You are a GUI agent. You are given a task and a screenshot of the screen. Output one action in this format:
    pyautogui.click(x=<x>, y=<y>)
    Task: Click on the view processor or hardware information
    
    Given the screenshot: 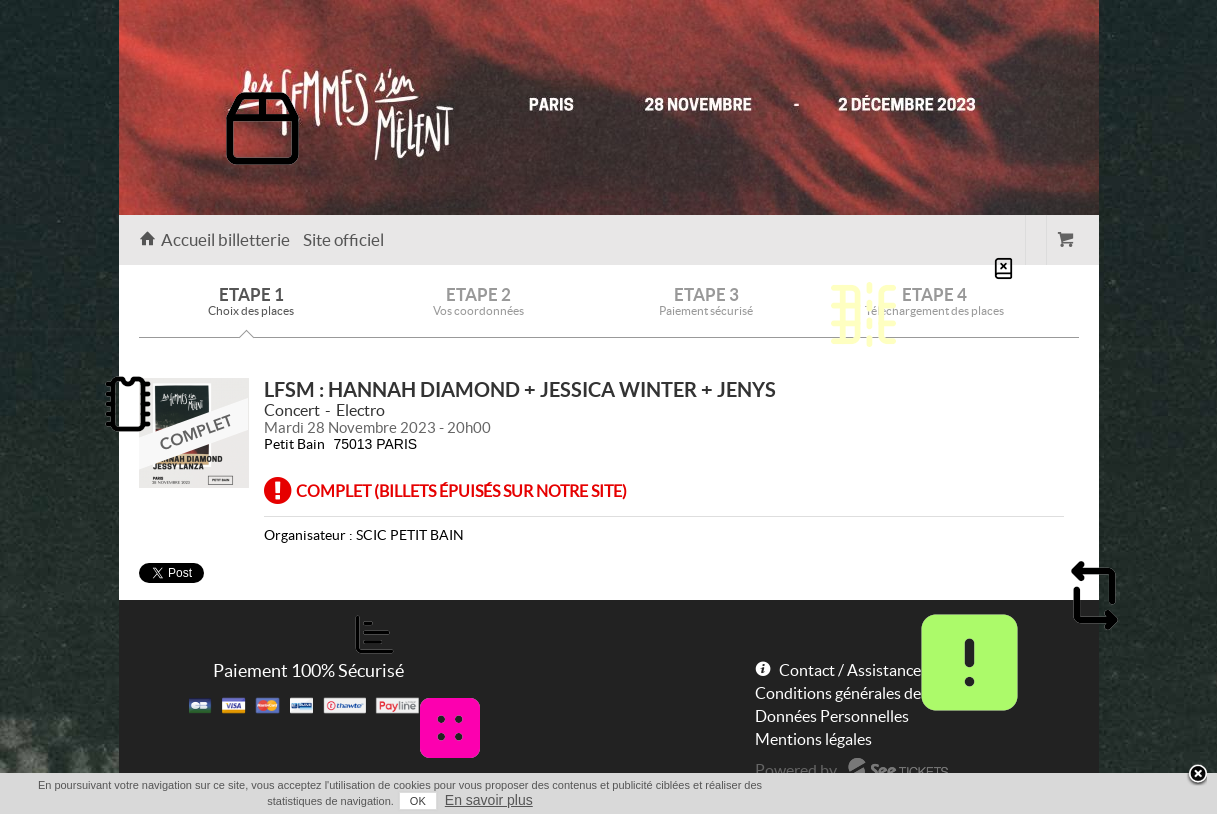 What is the action you would take?
    pyautogui.click(x=128, y=404)
    